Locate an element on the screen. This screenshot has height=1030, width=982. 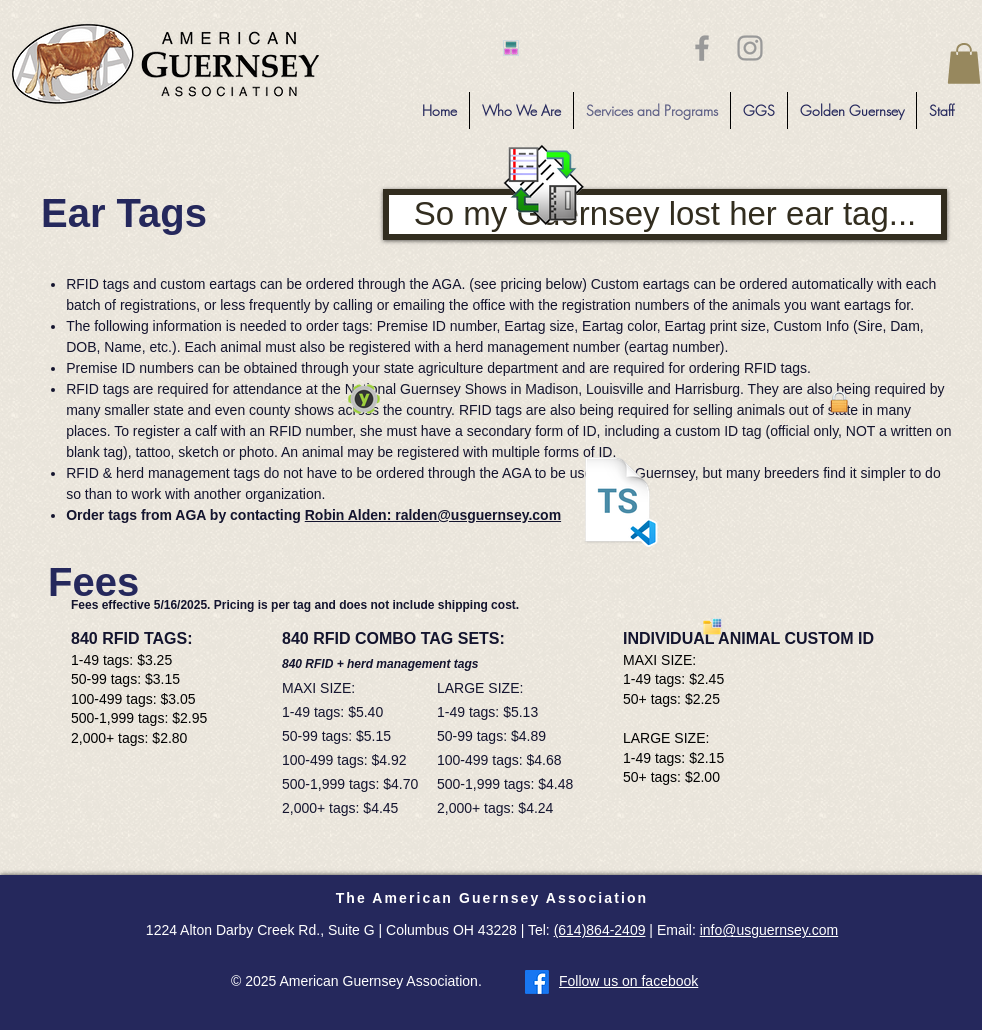
typescript file associated with visual studio code is located at coordinates (617, 501).